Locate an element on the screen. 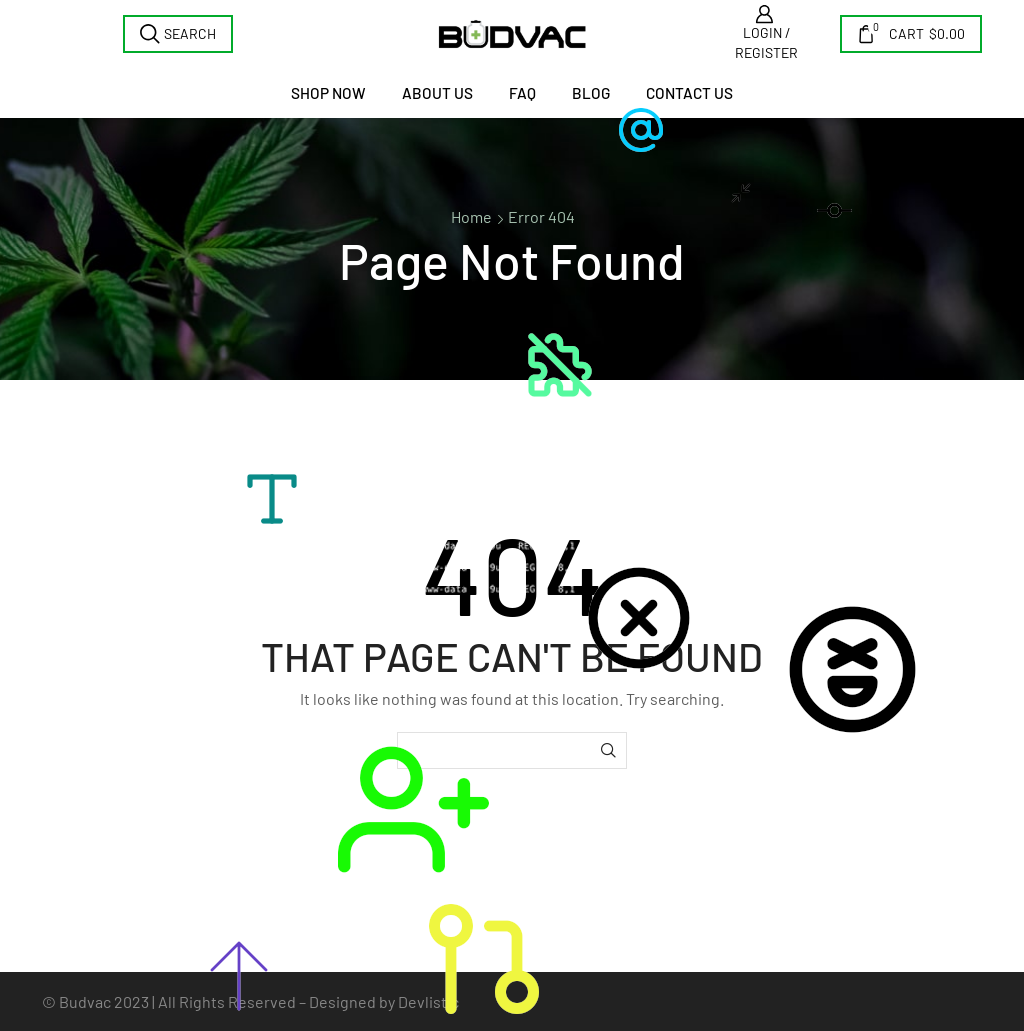 The width and height of the screenshot is (1024, 1031). minimize or collapse the current window is located at coordinates (741, 193).